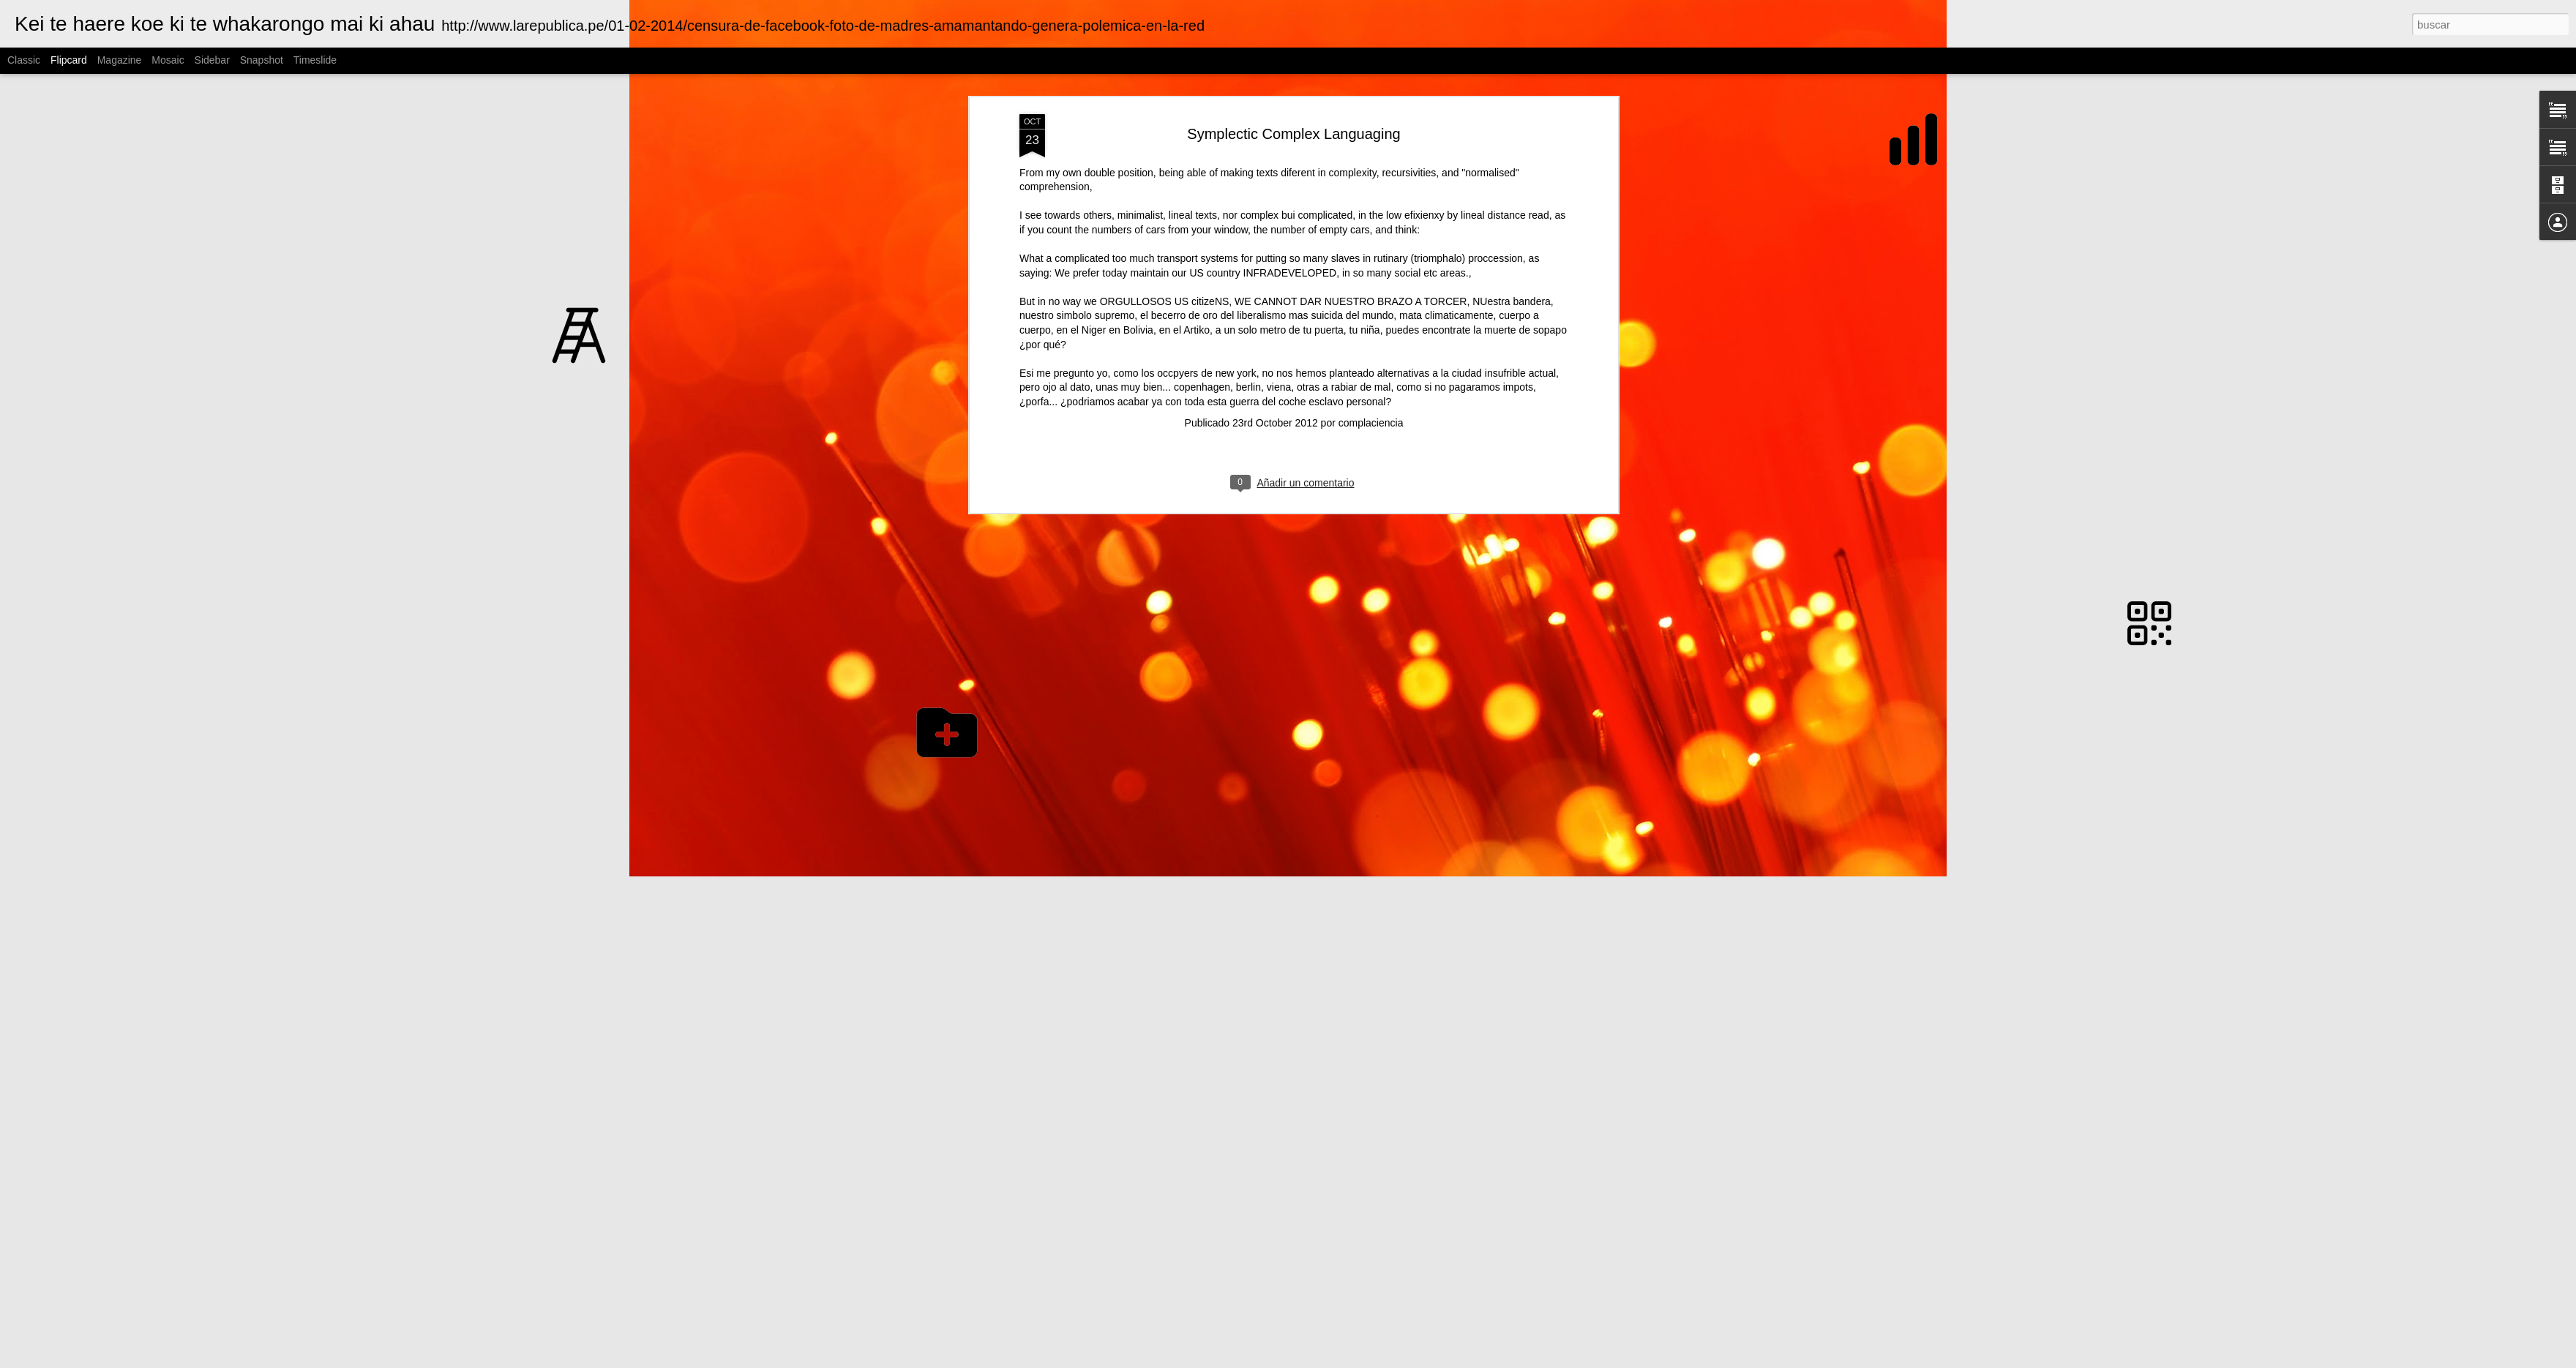  I want to click on access tools or equipment section, so click(580, 335).